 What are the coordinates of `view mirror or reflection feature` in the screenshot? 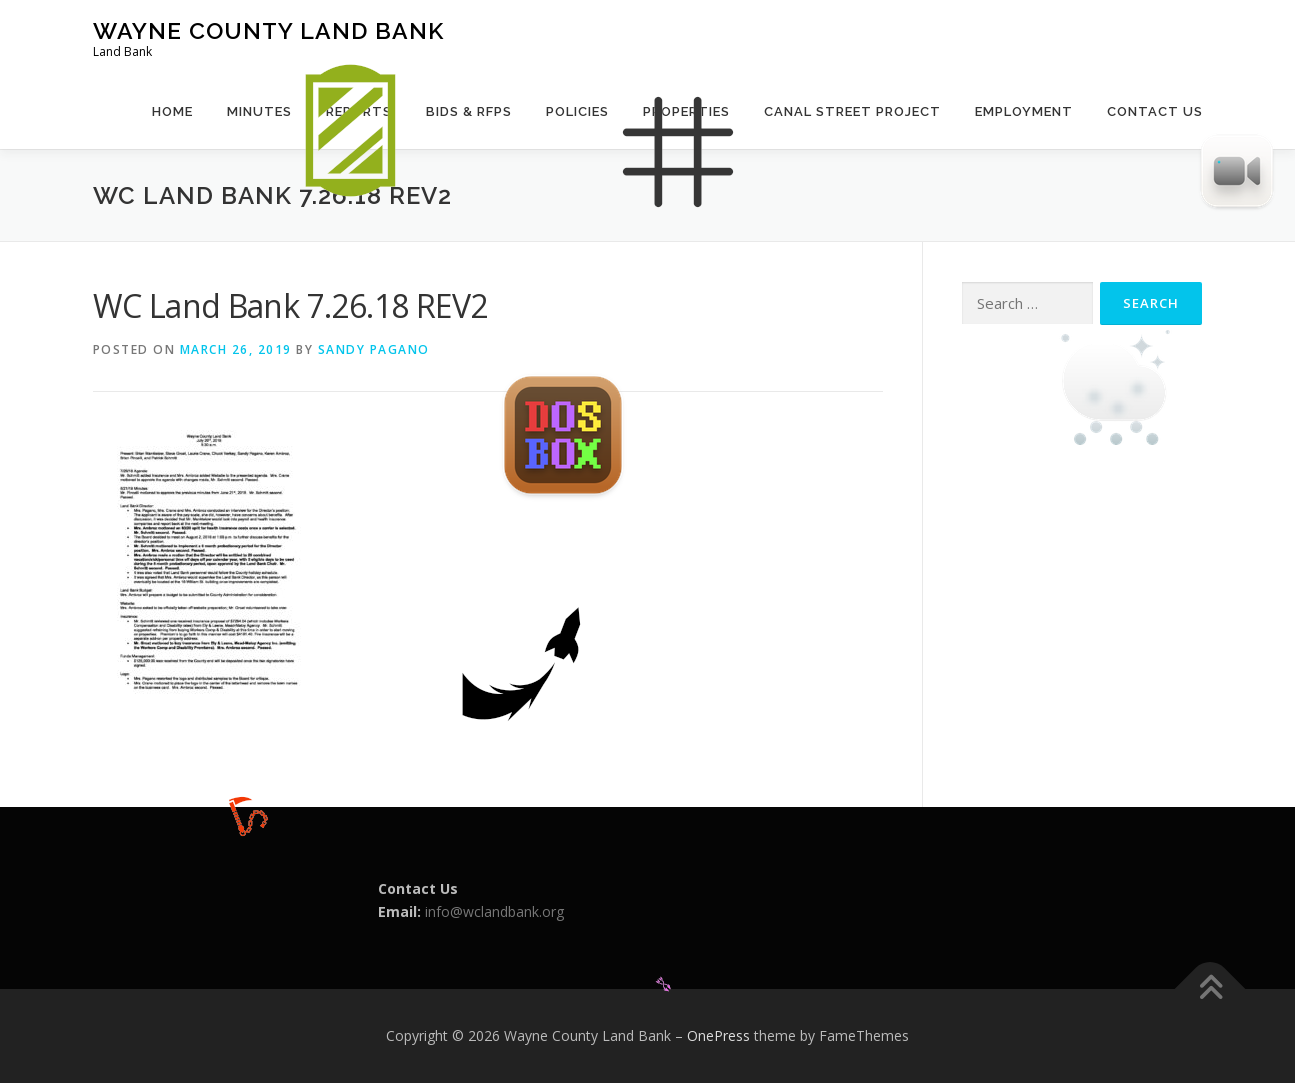 It's located at (350, 130).